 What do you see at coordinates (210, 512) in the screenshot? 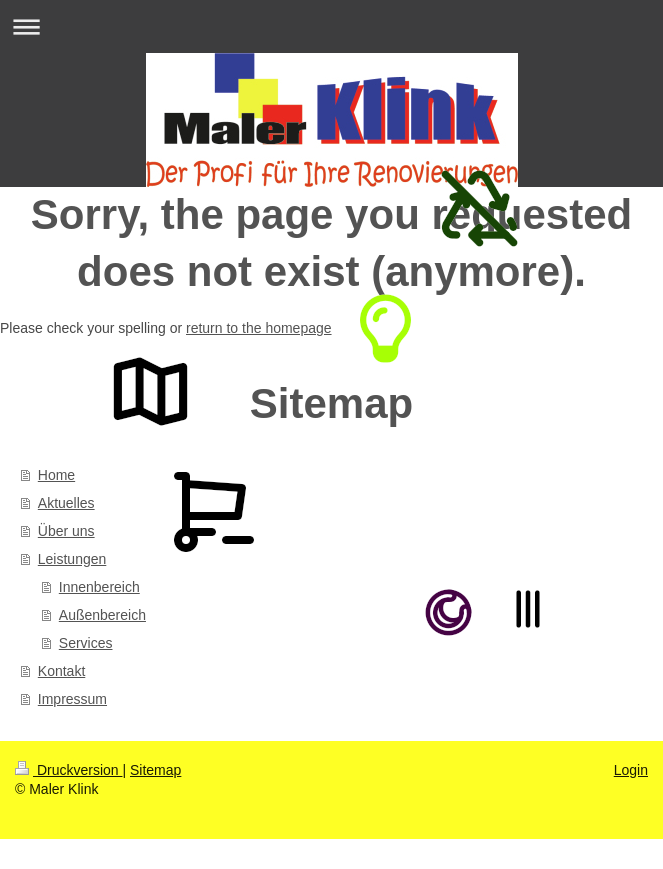
I see `remove an item from your cart` at bounding box center [210, 512].